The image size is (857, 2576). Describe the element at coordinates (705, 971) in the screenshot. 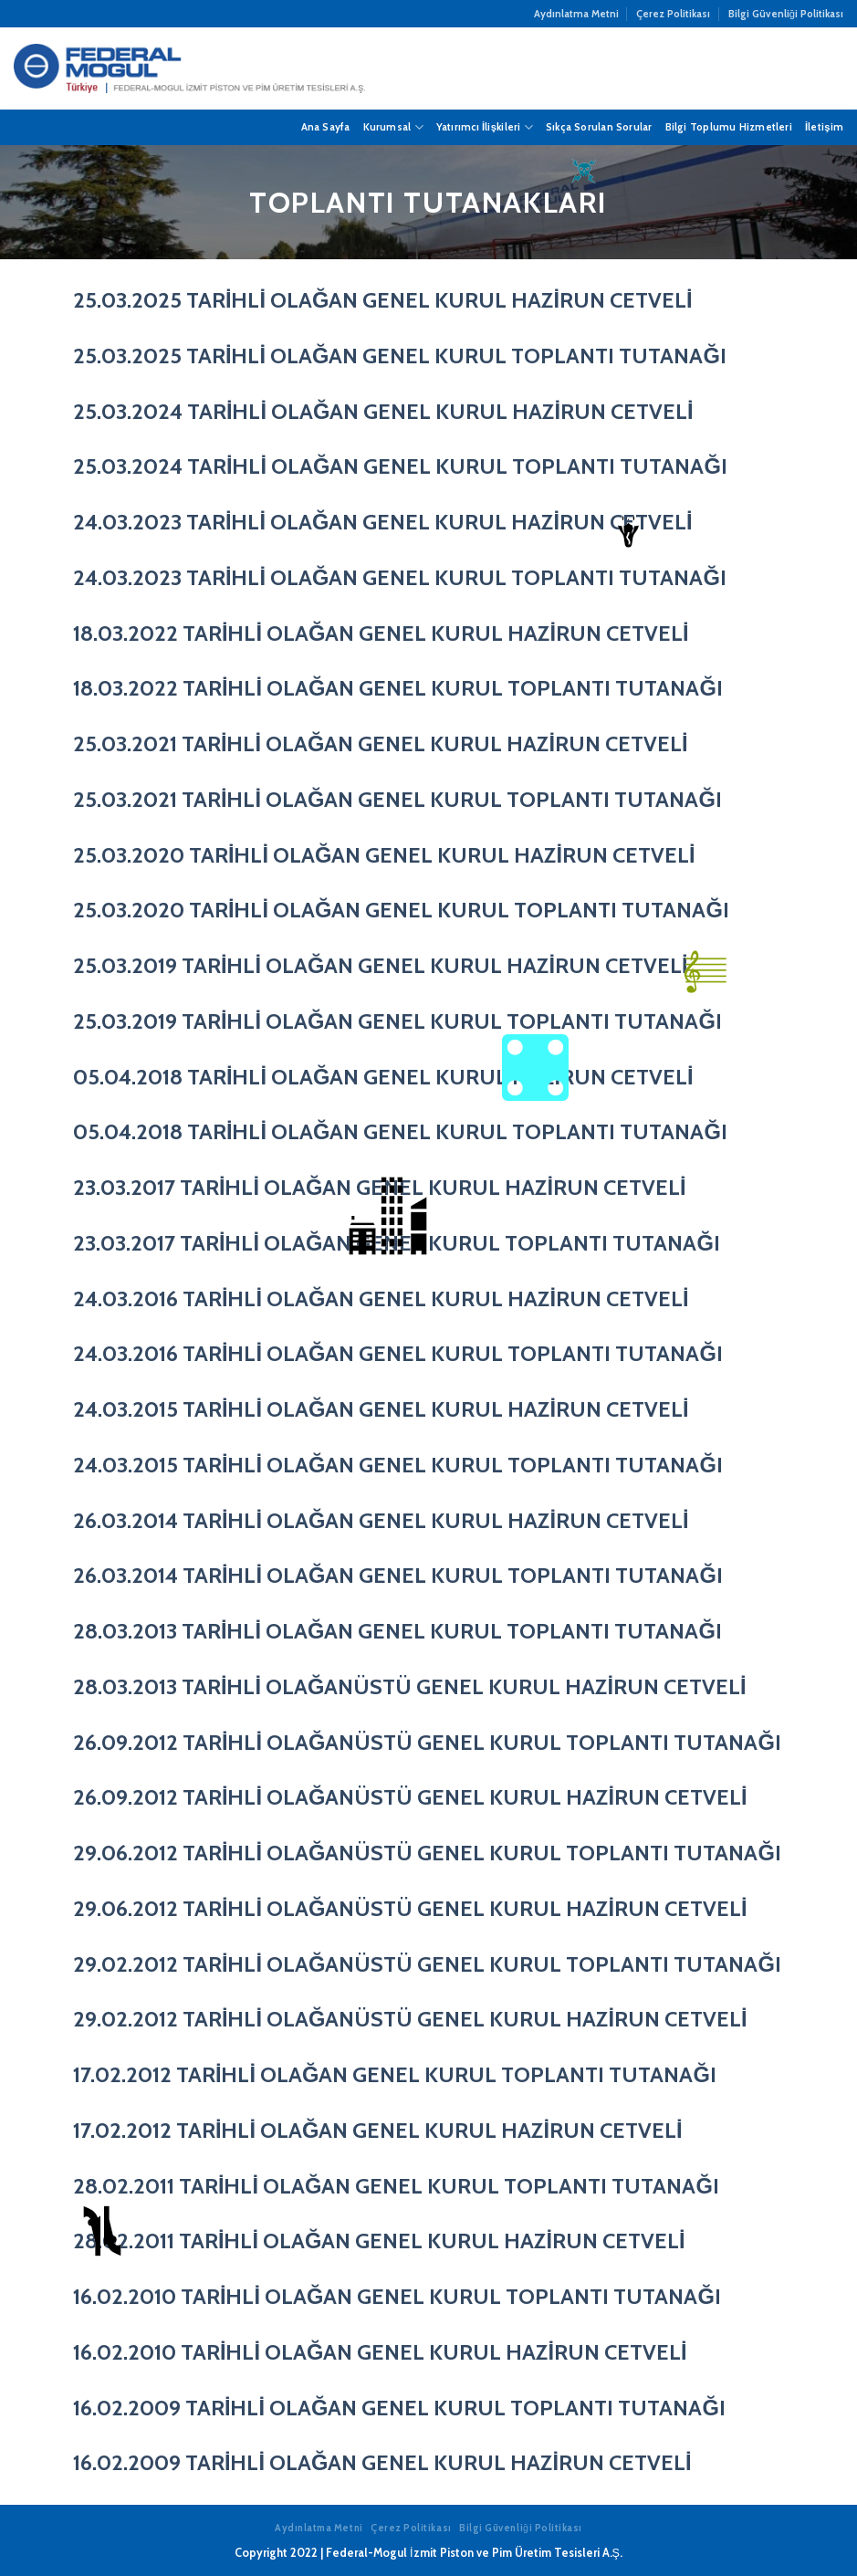

I see `view sheet music or musical scores` at that location.